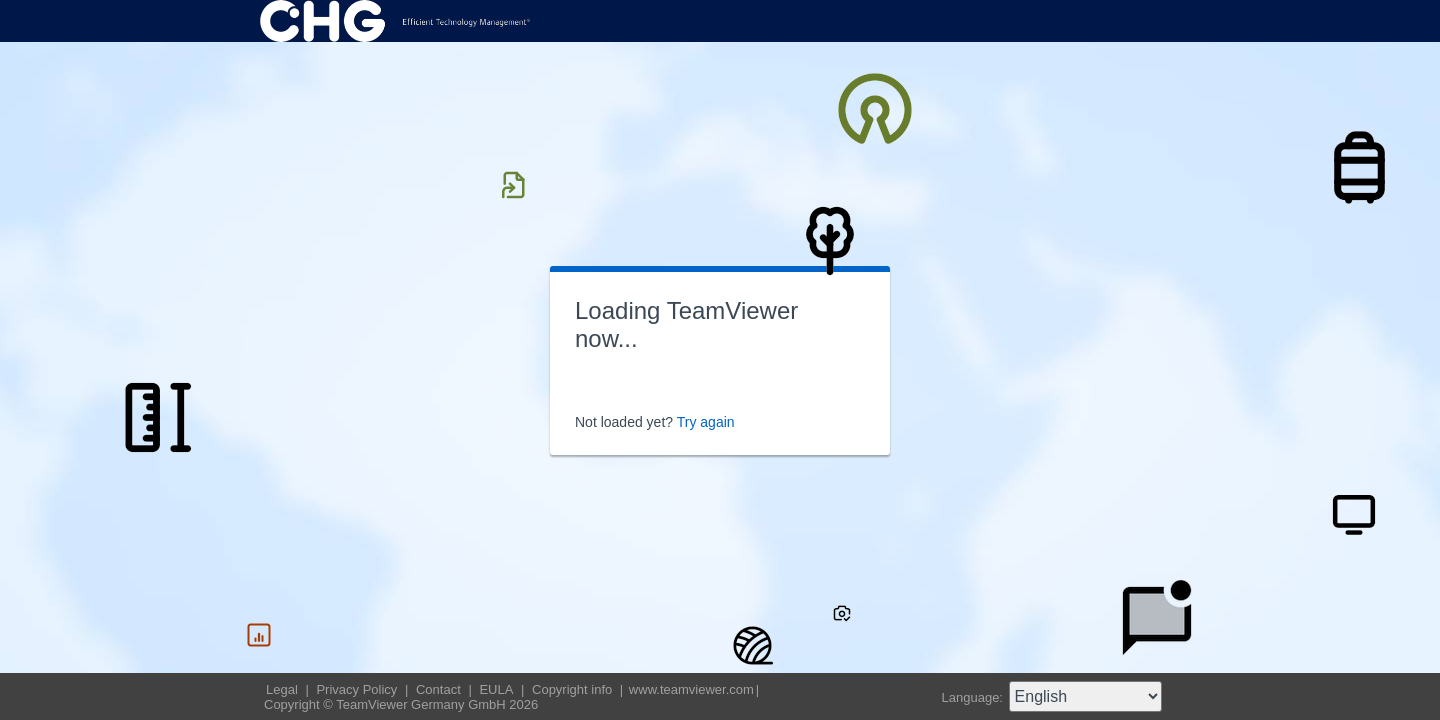 The height and width of the screenshot is (720, 1440). What do you see at coordinates (875, 110) in the screenshot?
I see `indicates open source software or project` at bounding box center [875, 110].